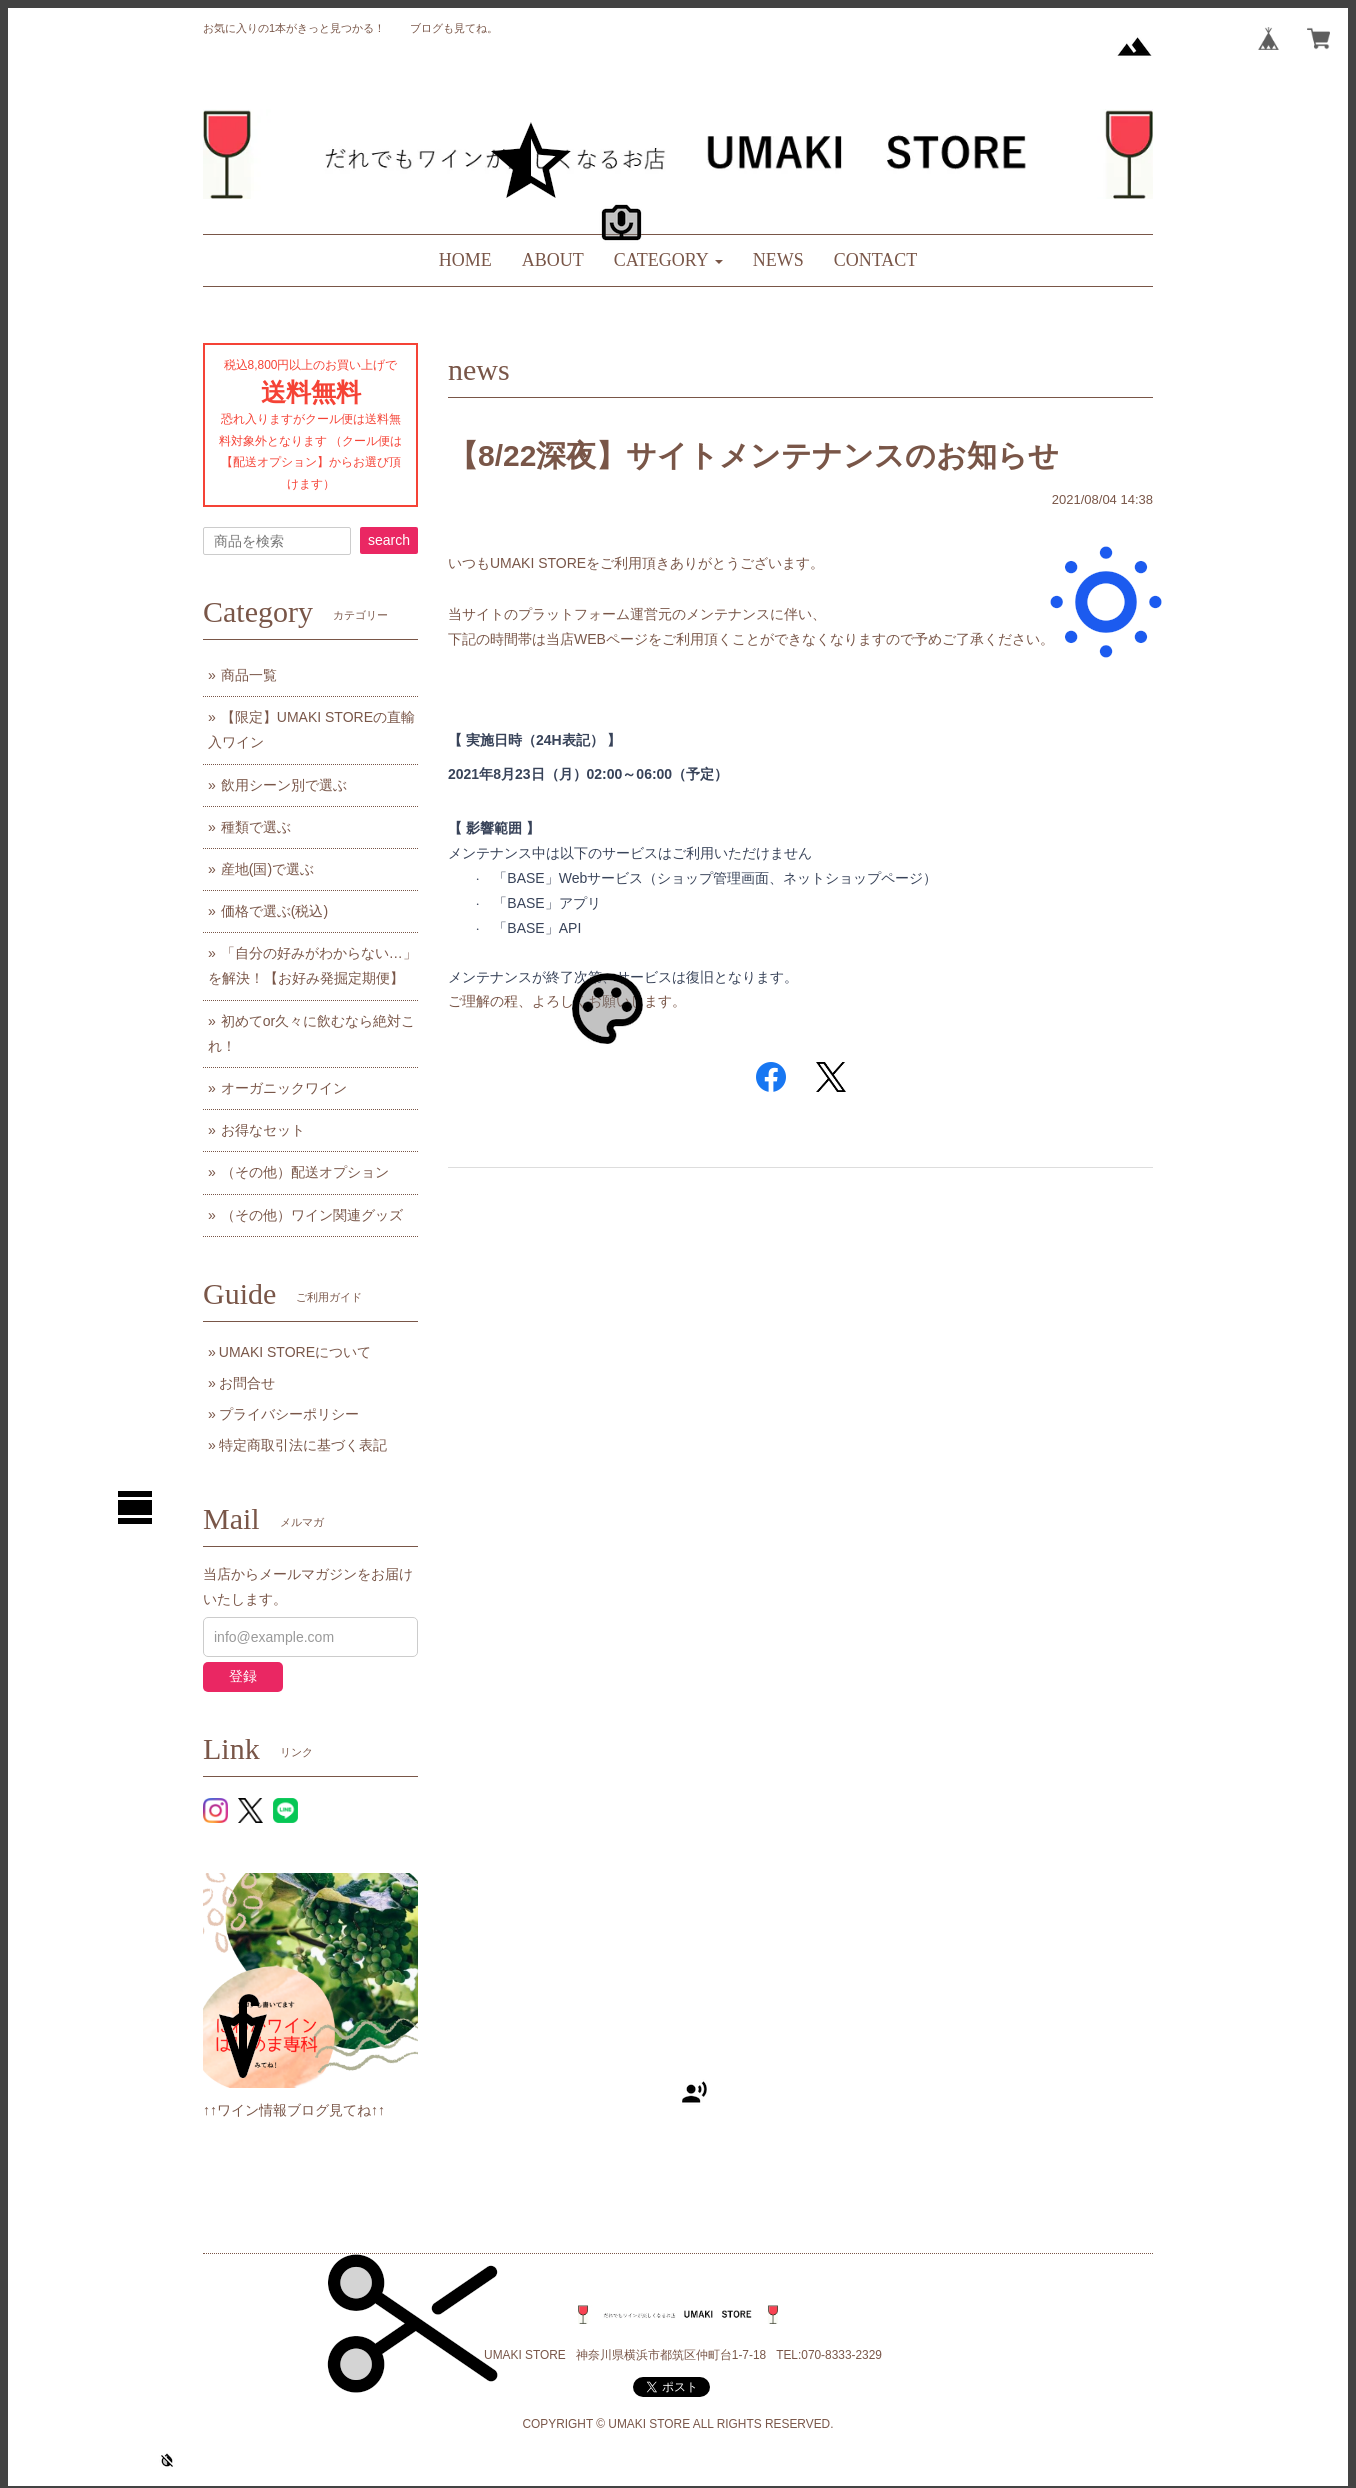 The image size is (1356, 2488). Describe the element at coordinates (694, 2092) in the screenshot. I see `activate voice recording or speech input` at that location.